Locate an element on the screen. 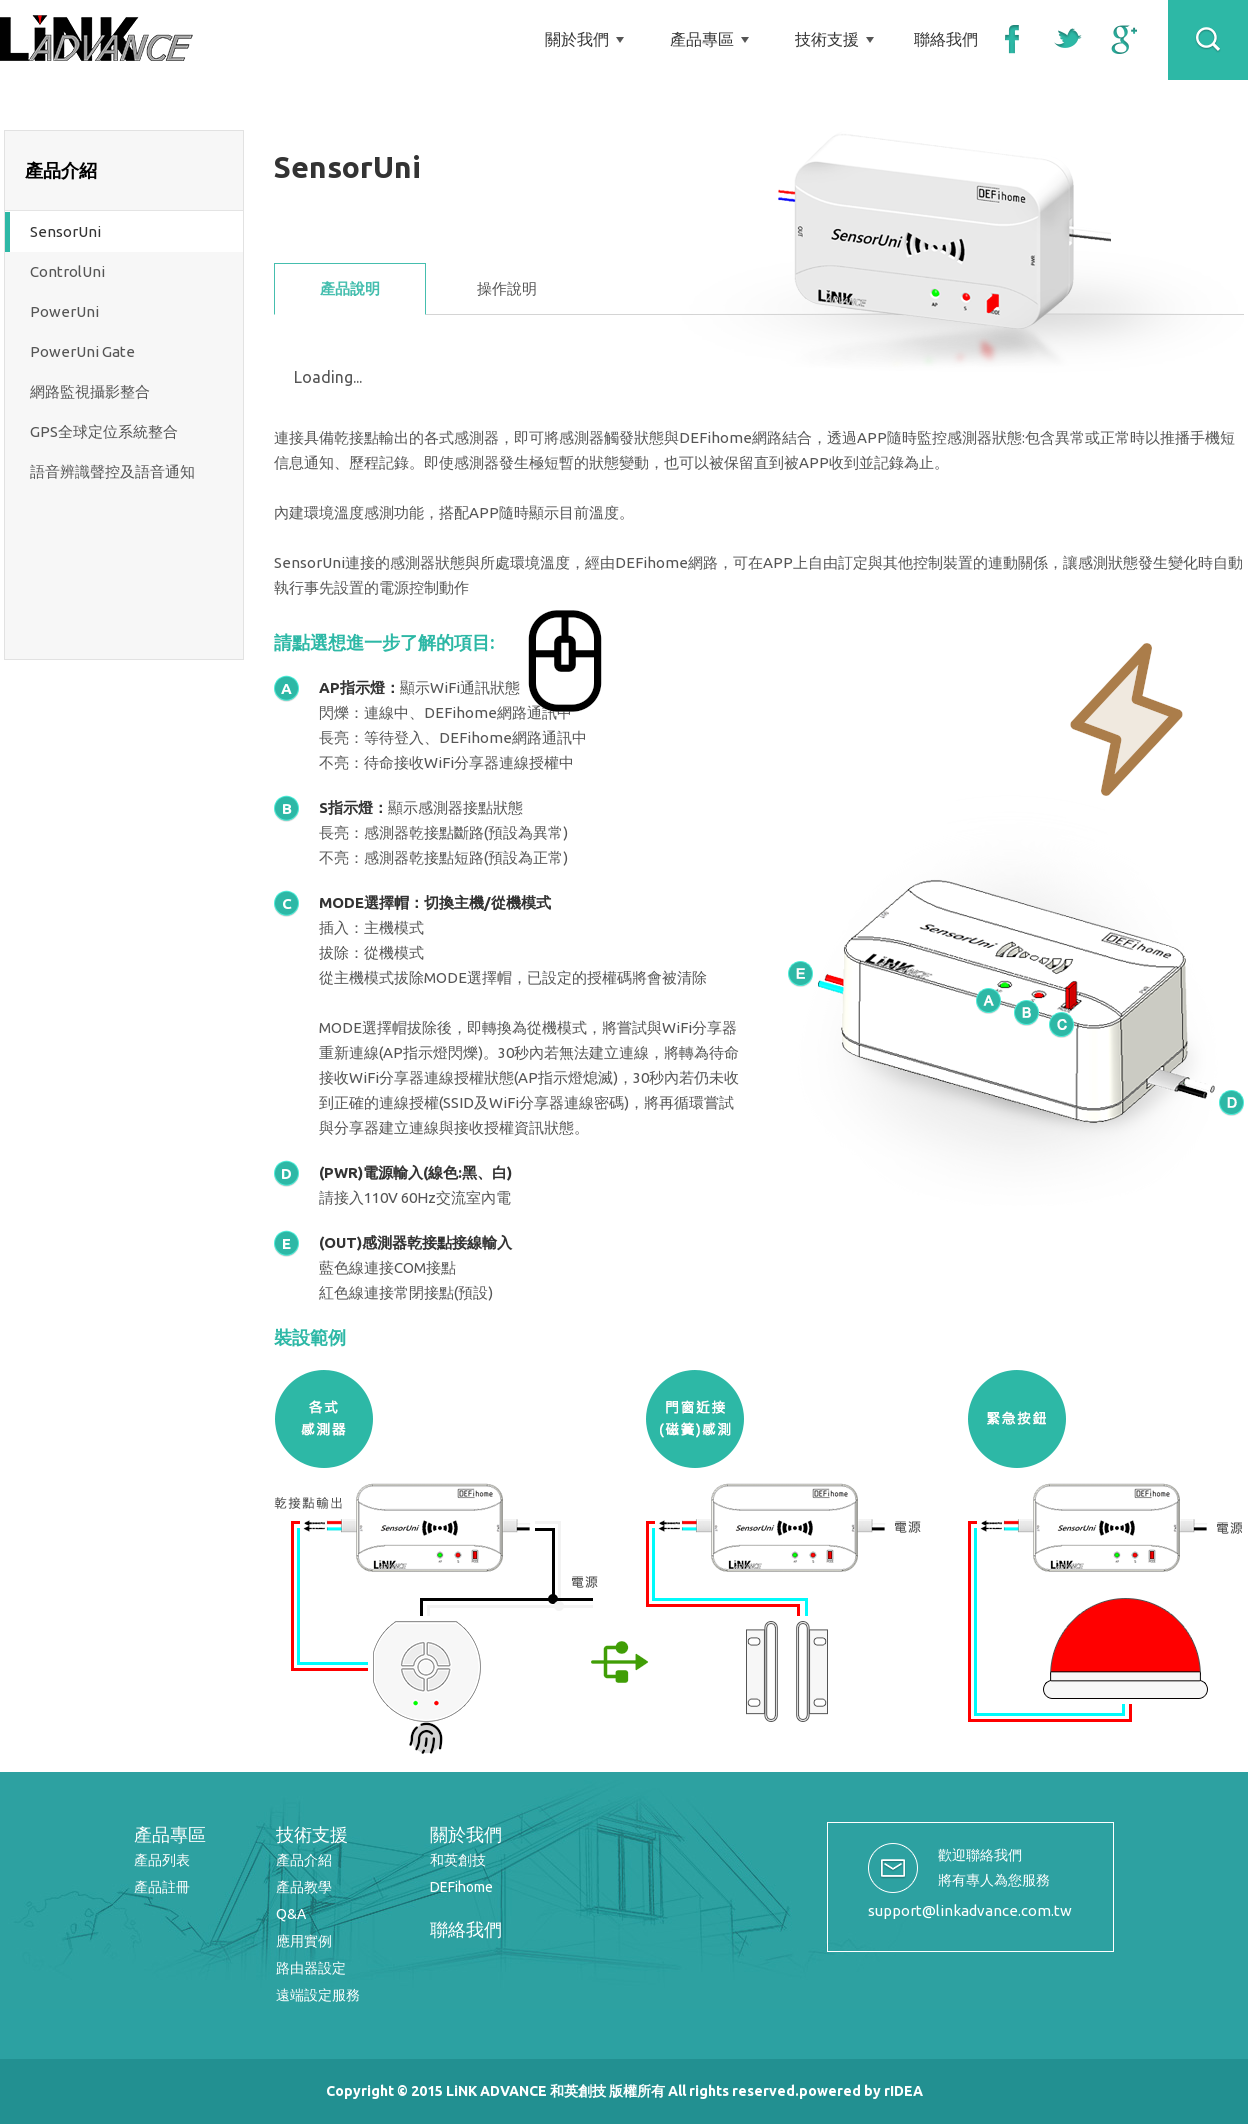 This screenshot has height=2124, width=1248. middle mouse button click action is located at coordinates (565, 661).